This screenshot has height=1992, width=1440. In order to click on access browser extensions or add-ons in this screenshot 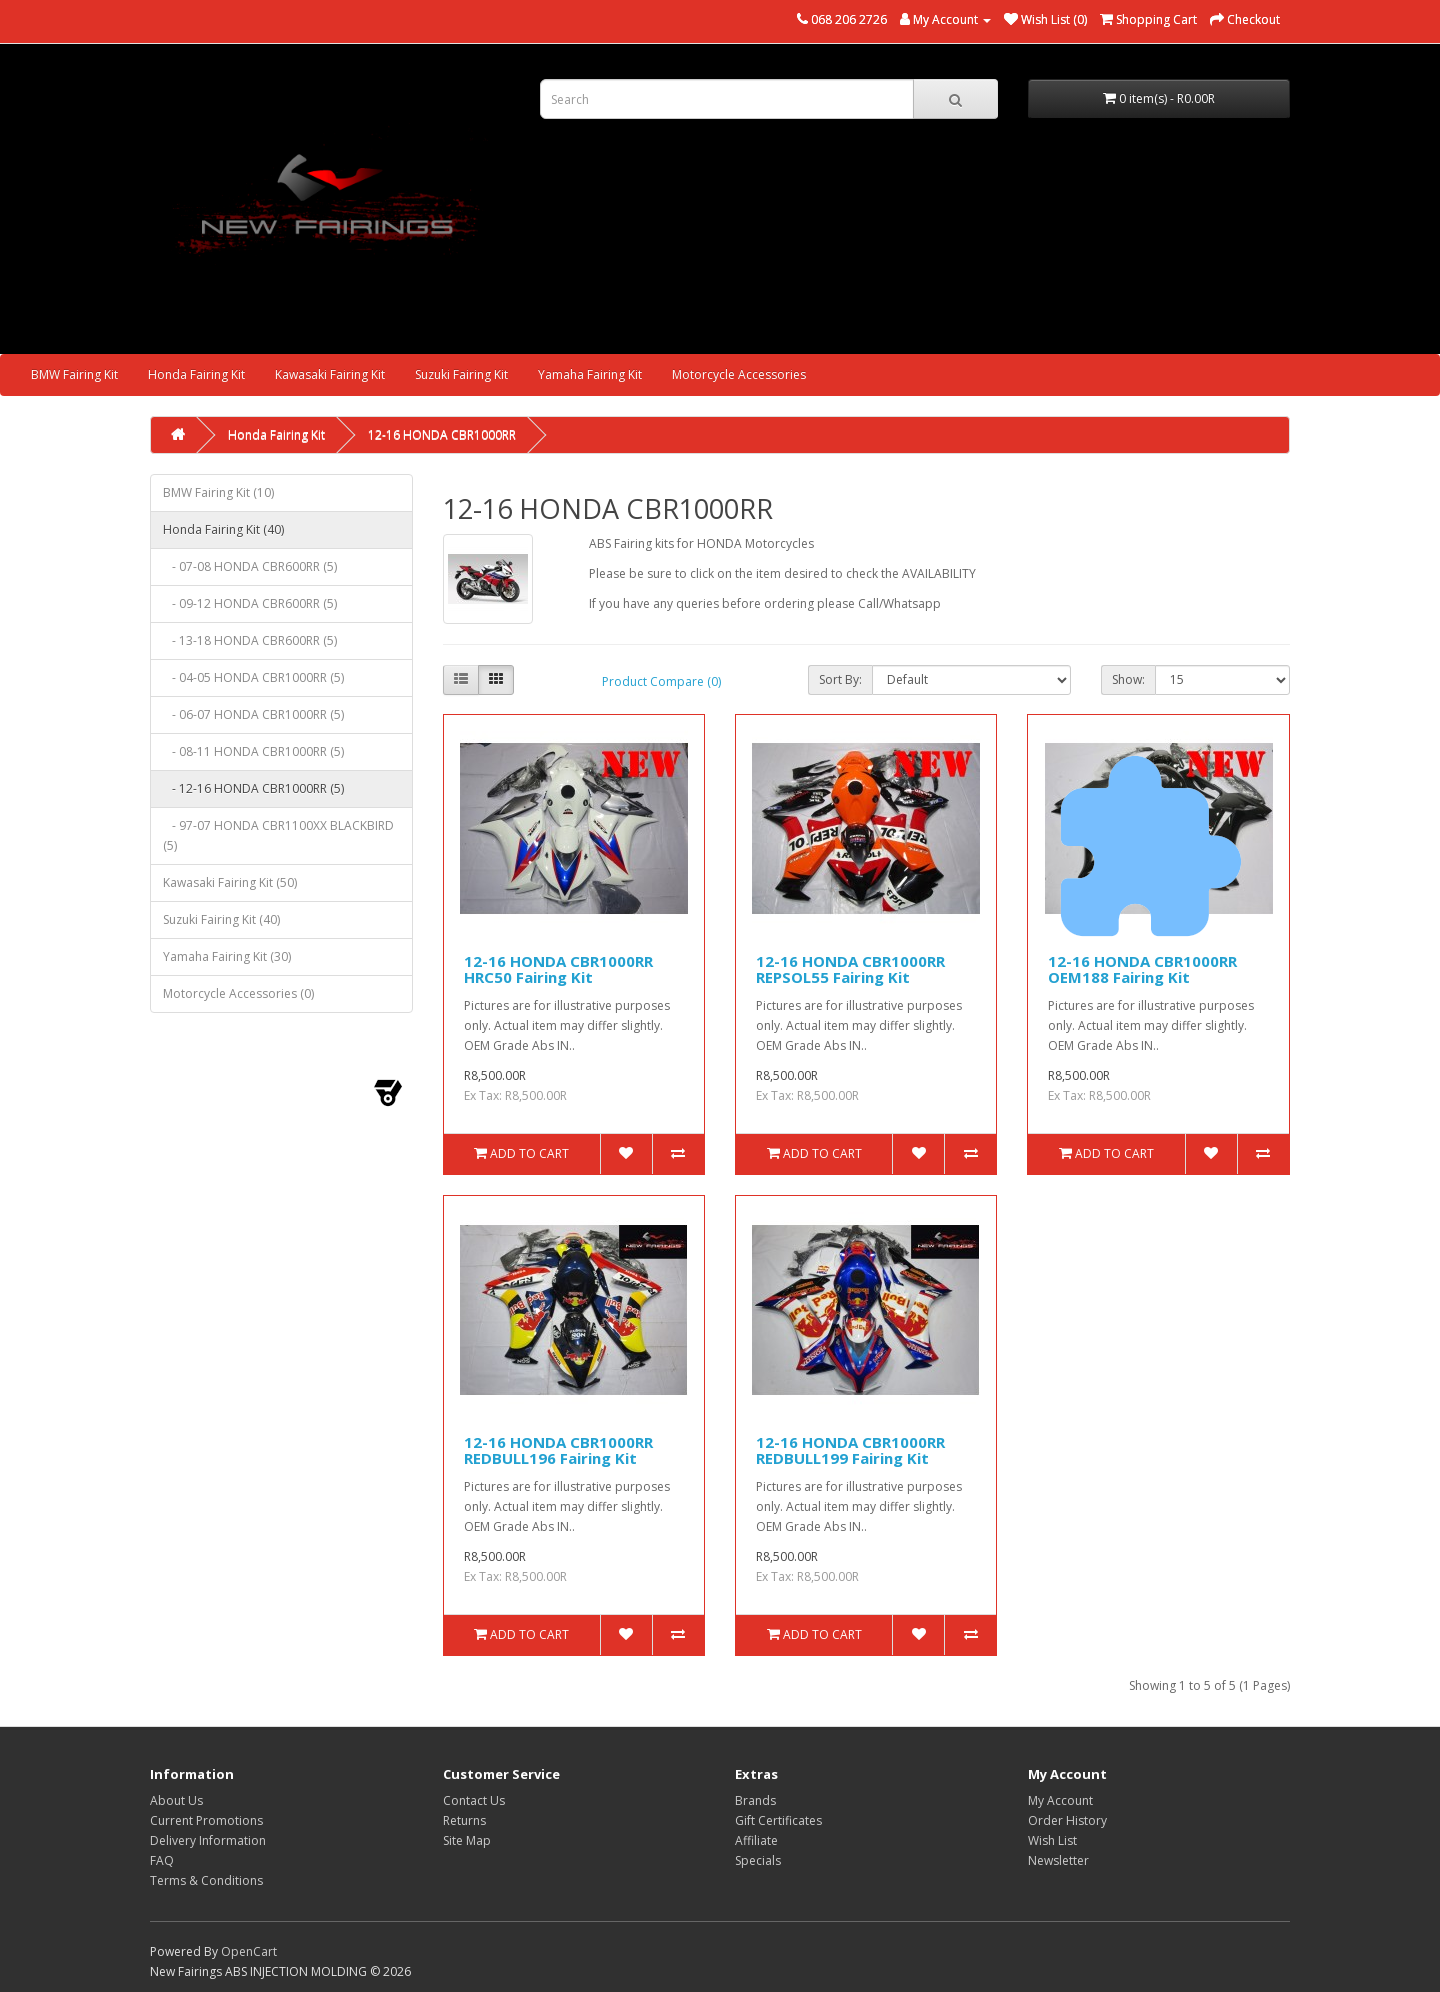, I will do `click(1151, 846)`.